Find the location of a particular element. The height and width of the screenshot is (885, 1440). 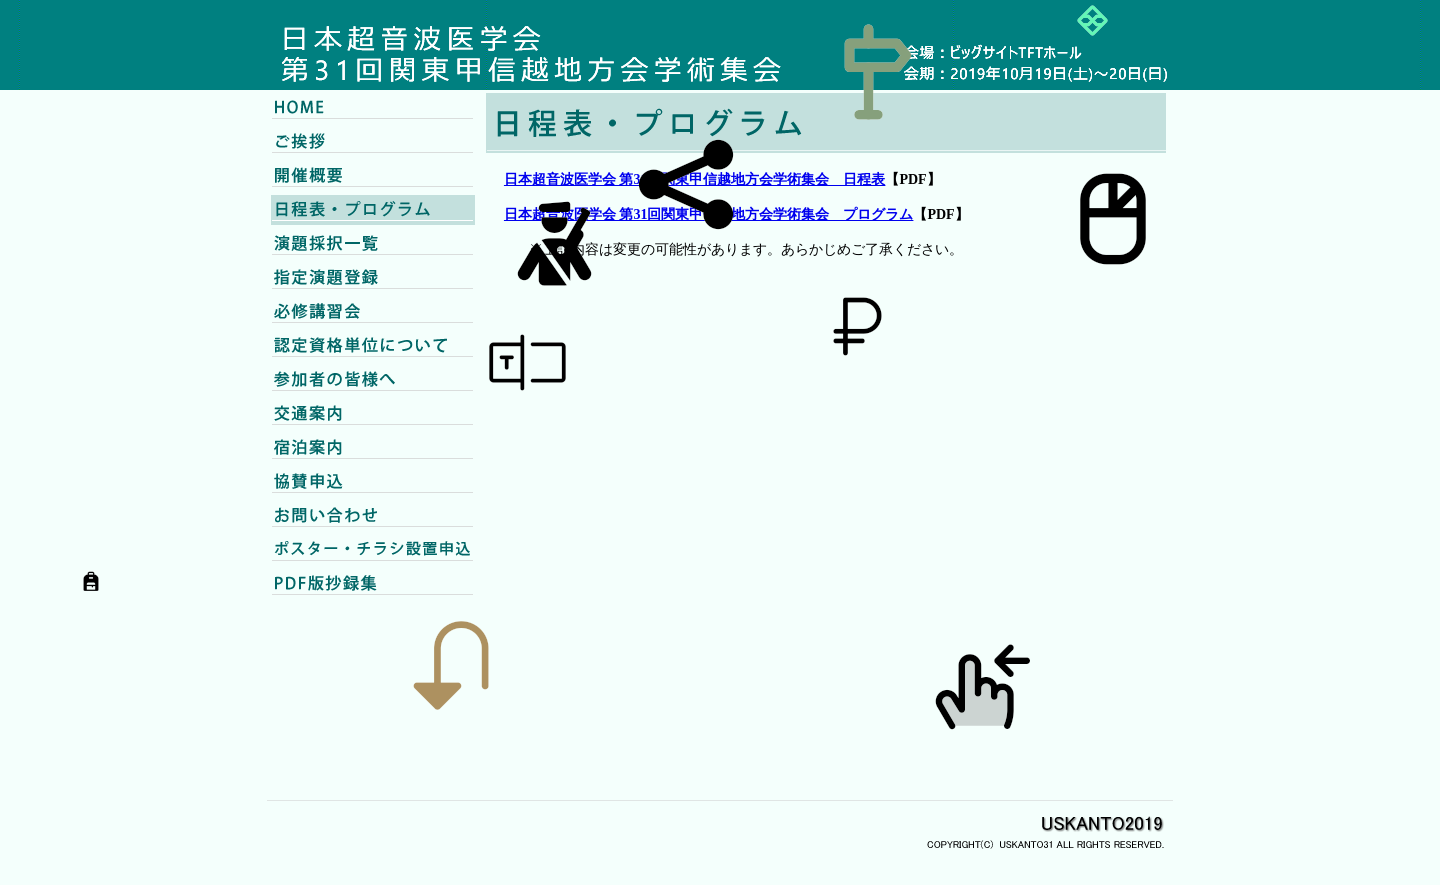

navigate to directions or wayfinding is located at coordinates (878, 72).